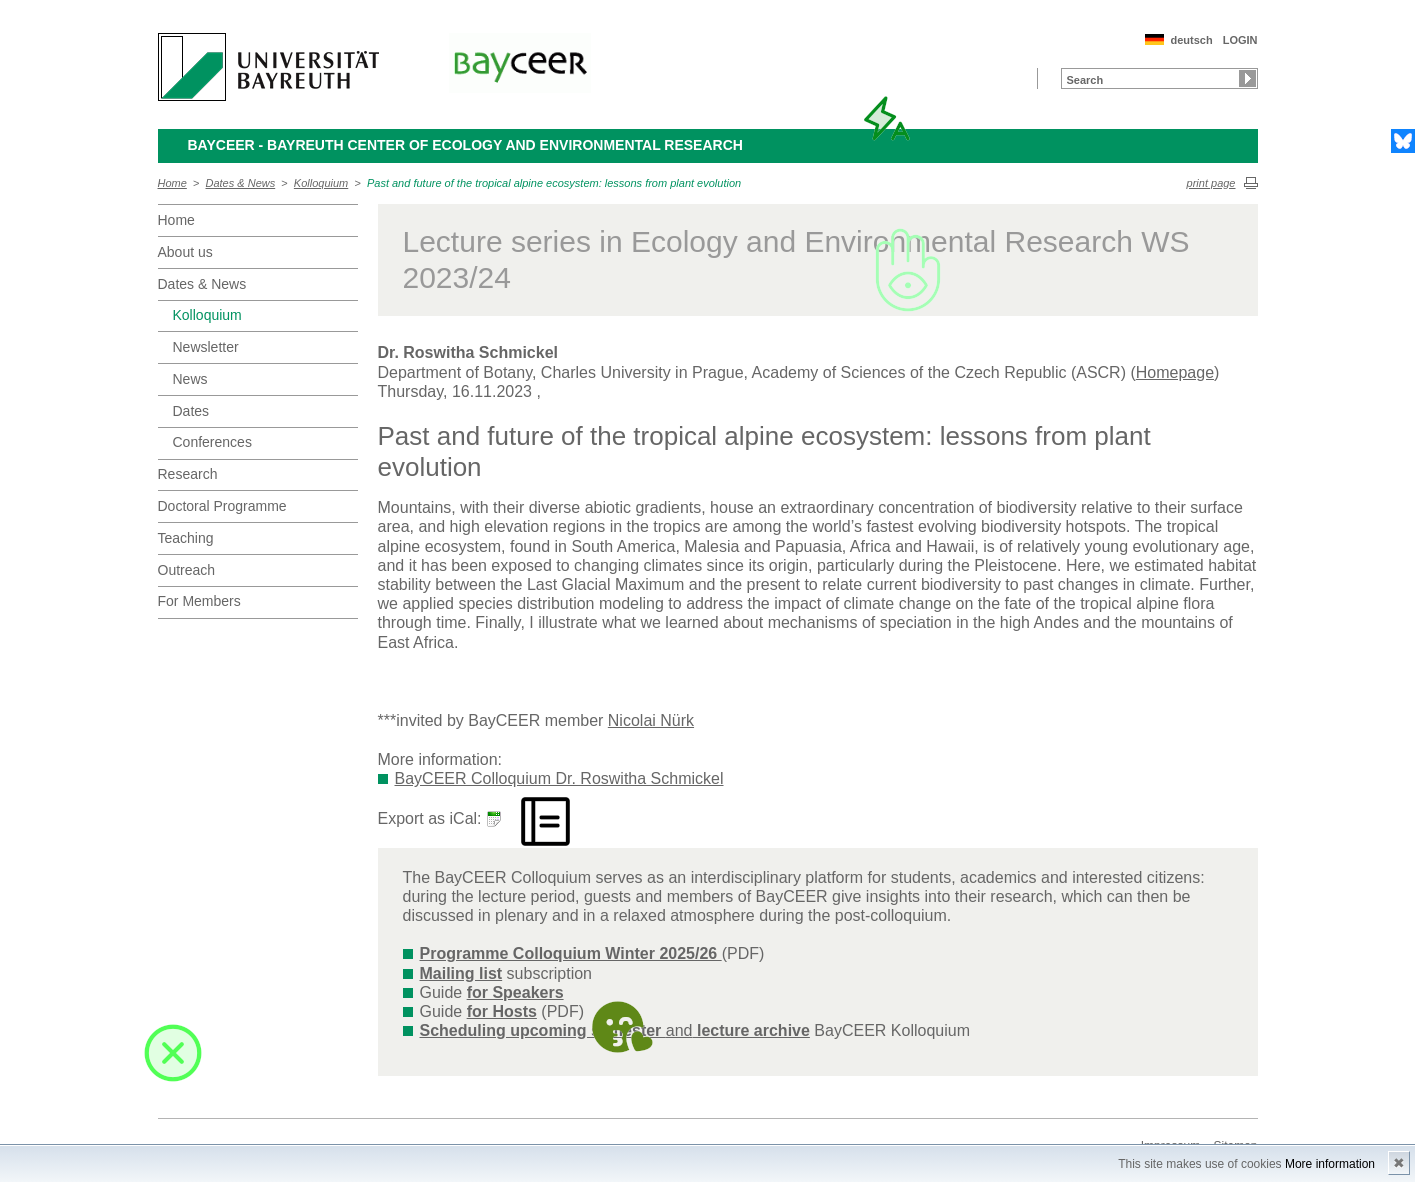 This screenshot has height=1182, width=1415. I want to click on open your notebook or notes, so click(545, 821).